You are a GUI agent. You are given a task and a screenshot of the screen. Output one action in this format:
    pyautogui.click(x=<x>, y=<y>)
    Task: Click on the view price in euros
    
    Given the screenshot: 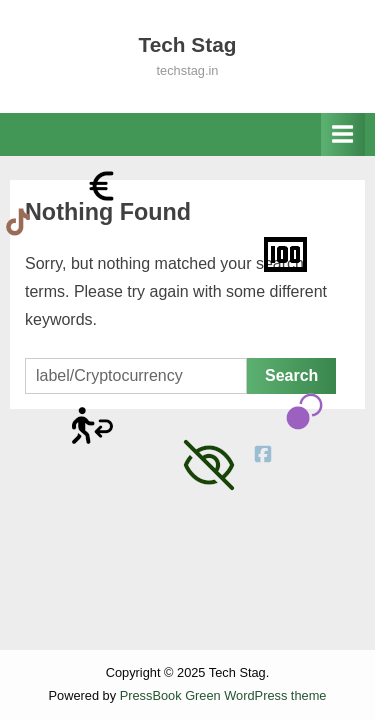 What is the action you would take?
    pyautogui.click(x=103, y=186)
    